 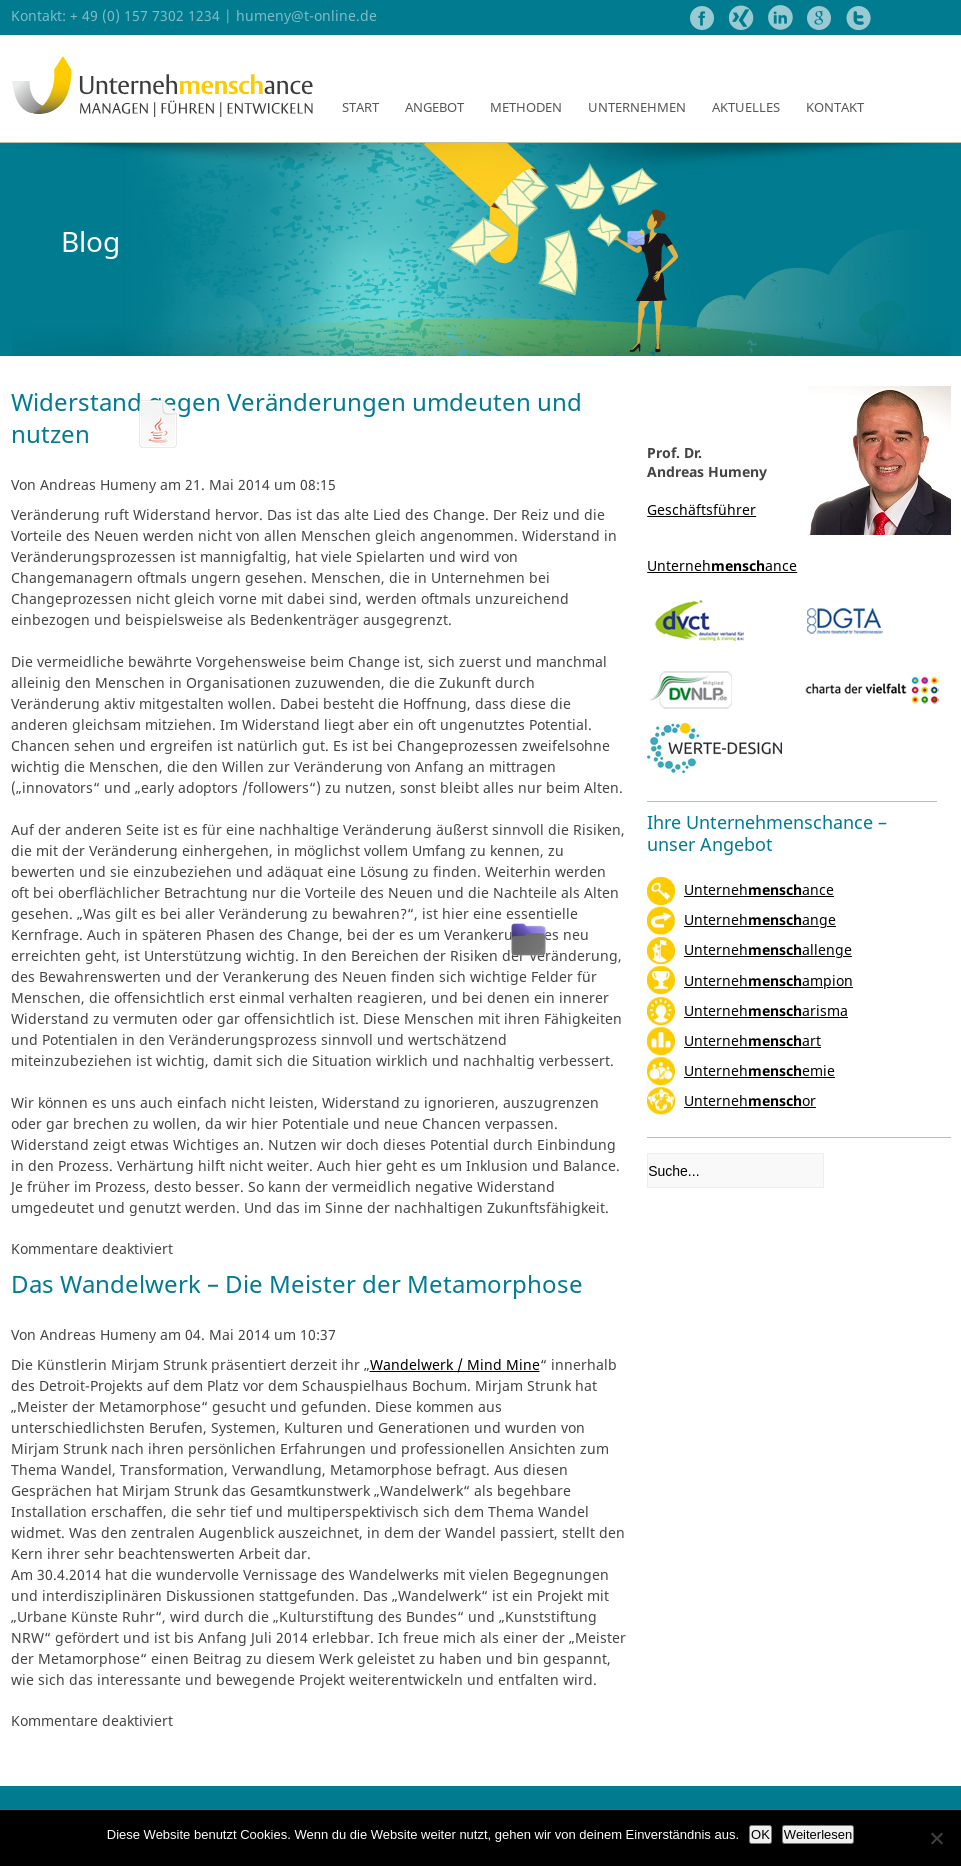 What do you see at coordinates (528, 939) in the screenshot?
I see `an open folder in the file system` at bounding box center [528, 939].